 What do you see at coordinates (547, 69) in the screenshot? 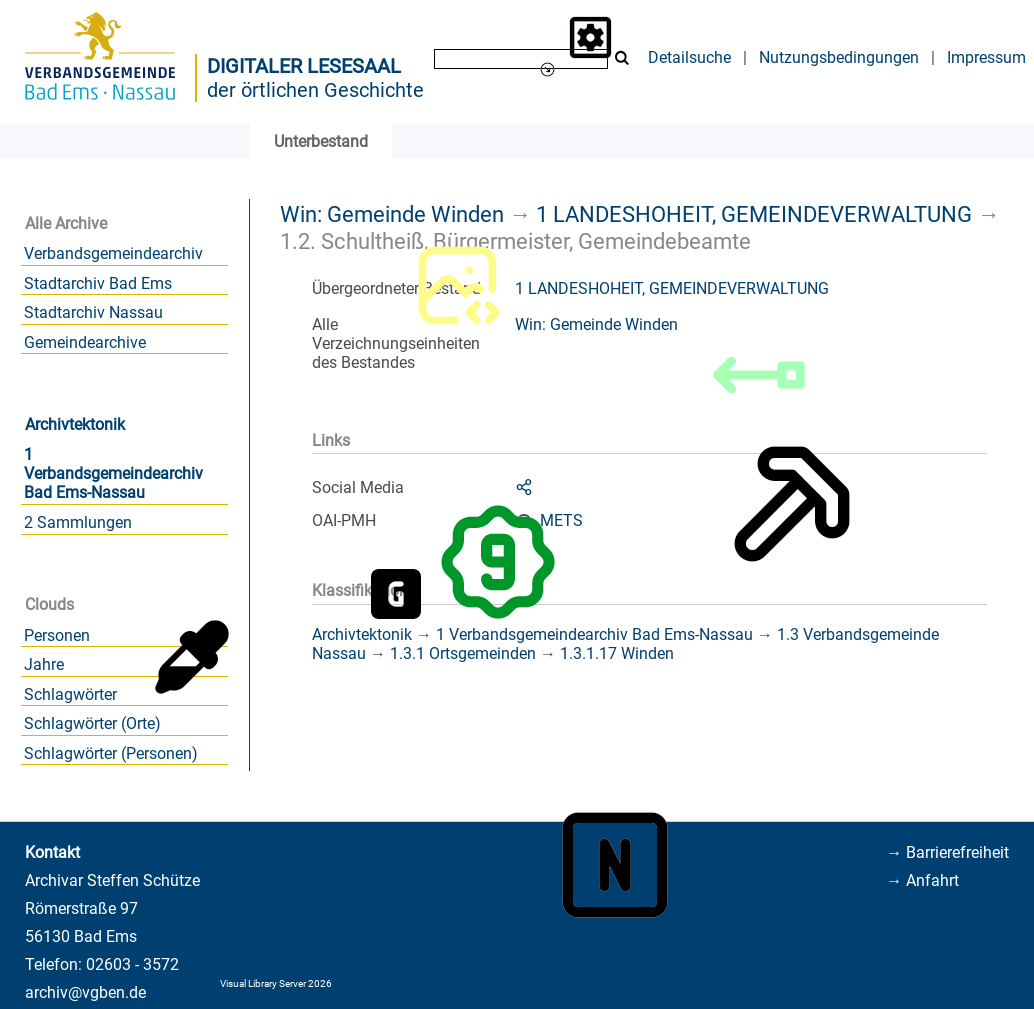
I see `navigate to the next section below` at bounding box center [547, 69].